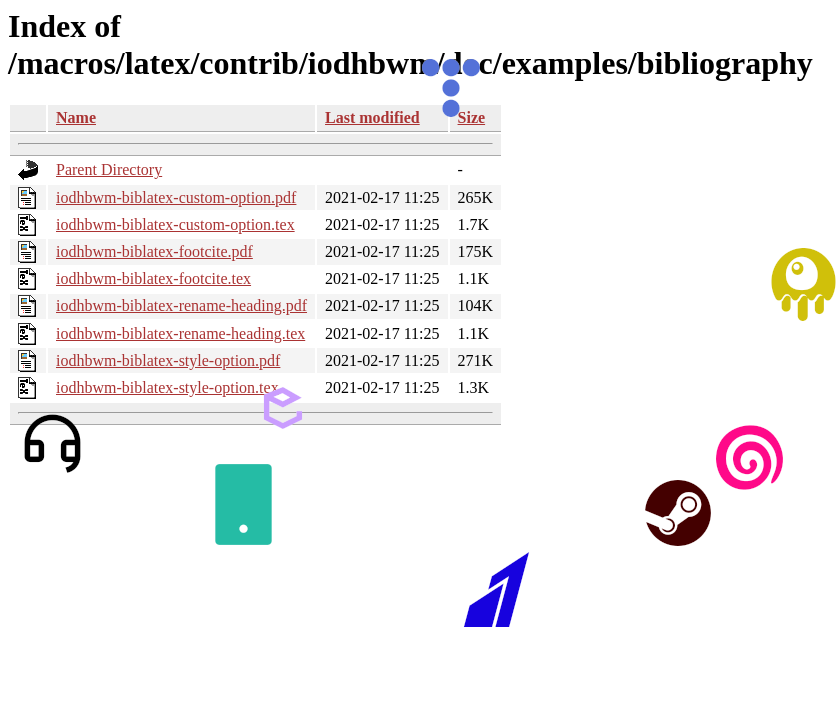 This screenshot has height=720, width=840. Describe the element at coordinates (803, 284) in the screenshot. I see `livewire framework logo` at that location.